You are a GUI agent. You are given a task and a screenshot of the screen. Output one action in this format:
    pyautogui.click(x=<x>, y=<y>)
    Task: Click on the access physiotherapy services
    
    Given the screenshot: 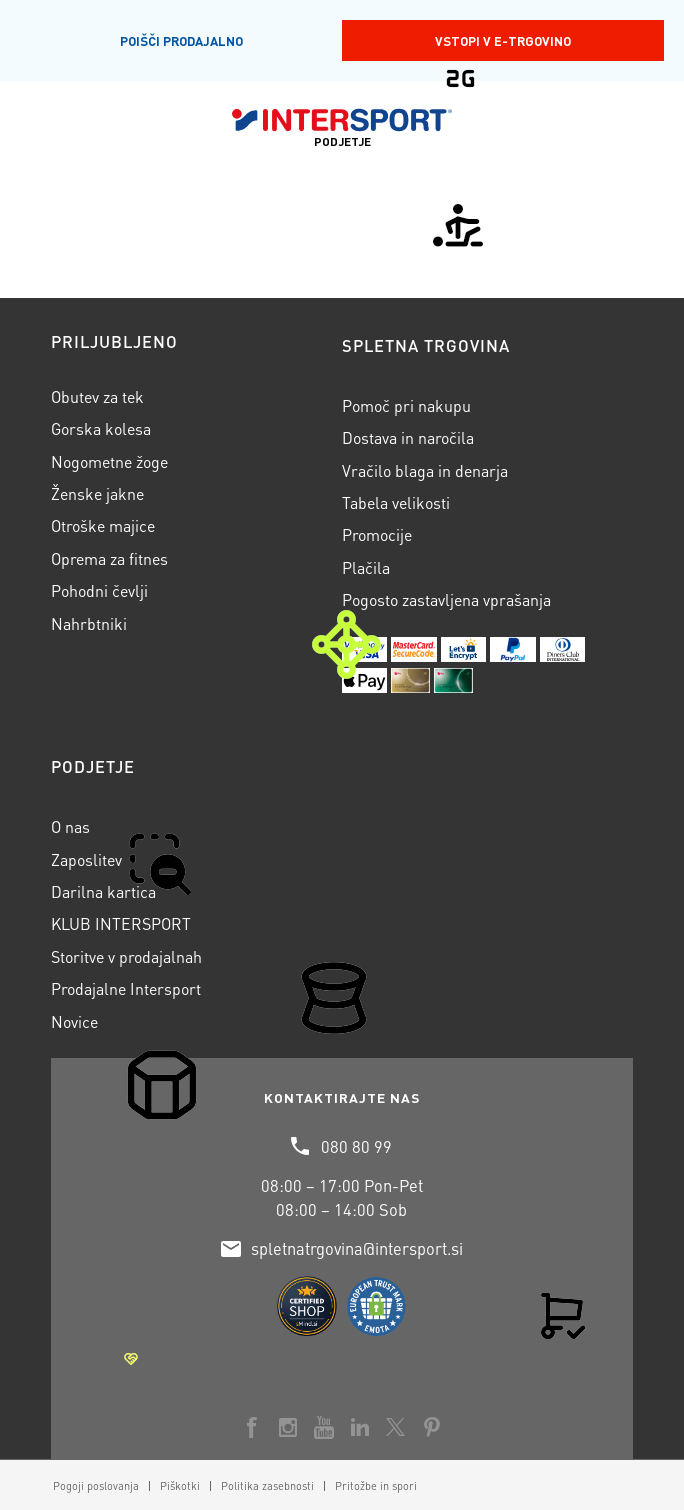 What is the action you would take?
    pyautogui.click(x=458, y=224)
    